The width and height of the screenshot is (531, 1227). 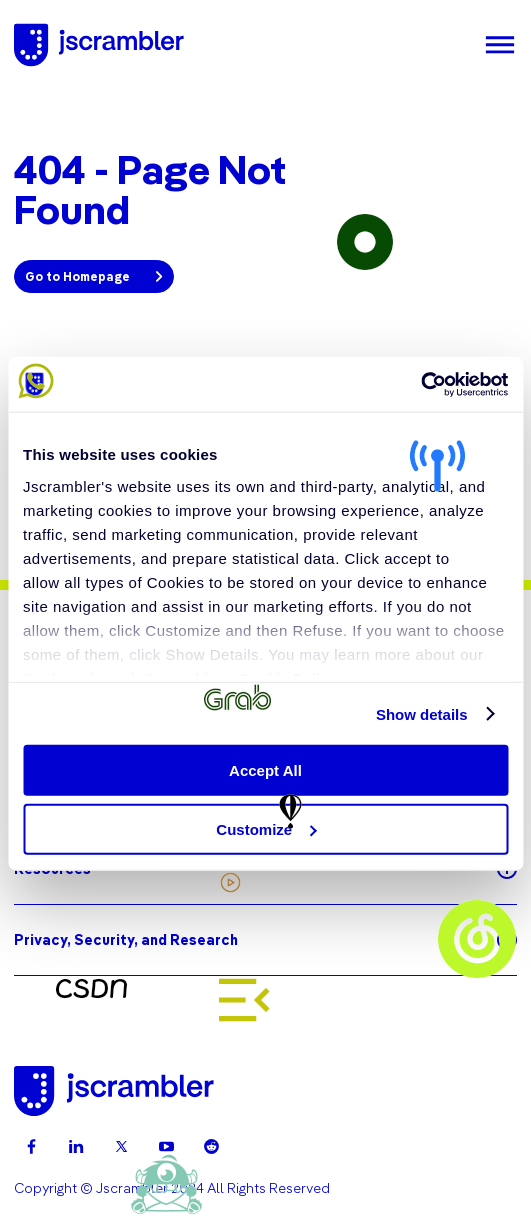 I want to click on fly.io logo - cloud hosting and deployment platform, so click(x=290, y=811).